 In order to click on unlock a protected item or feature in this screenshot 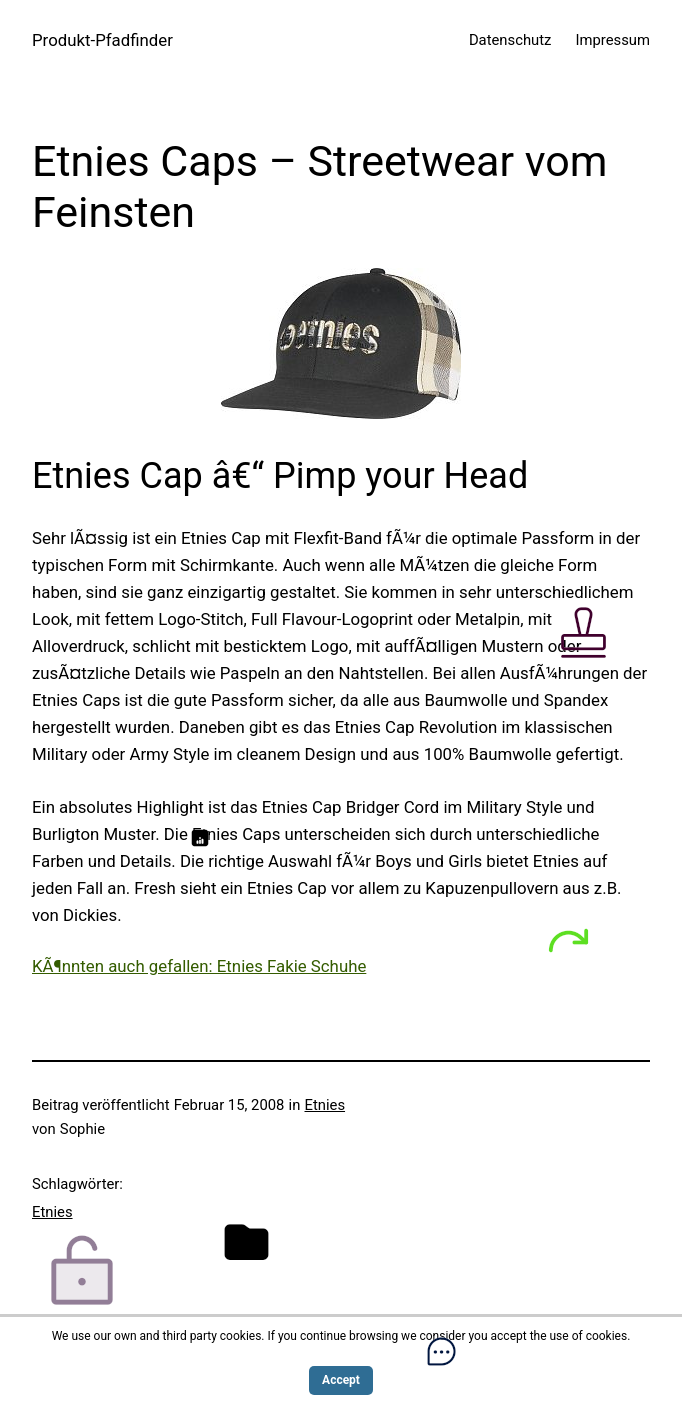, I will do `click(82, 1274)`.